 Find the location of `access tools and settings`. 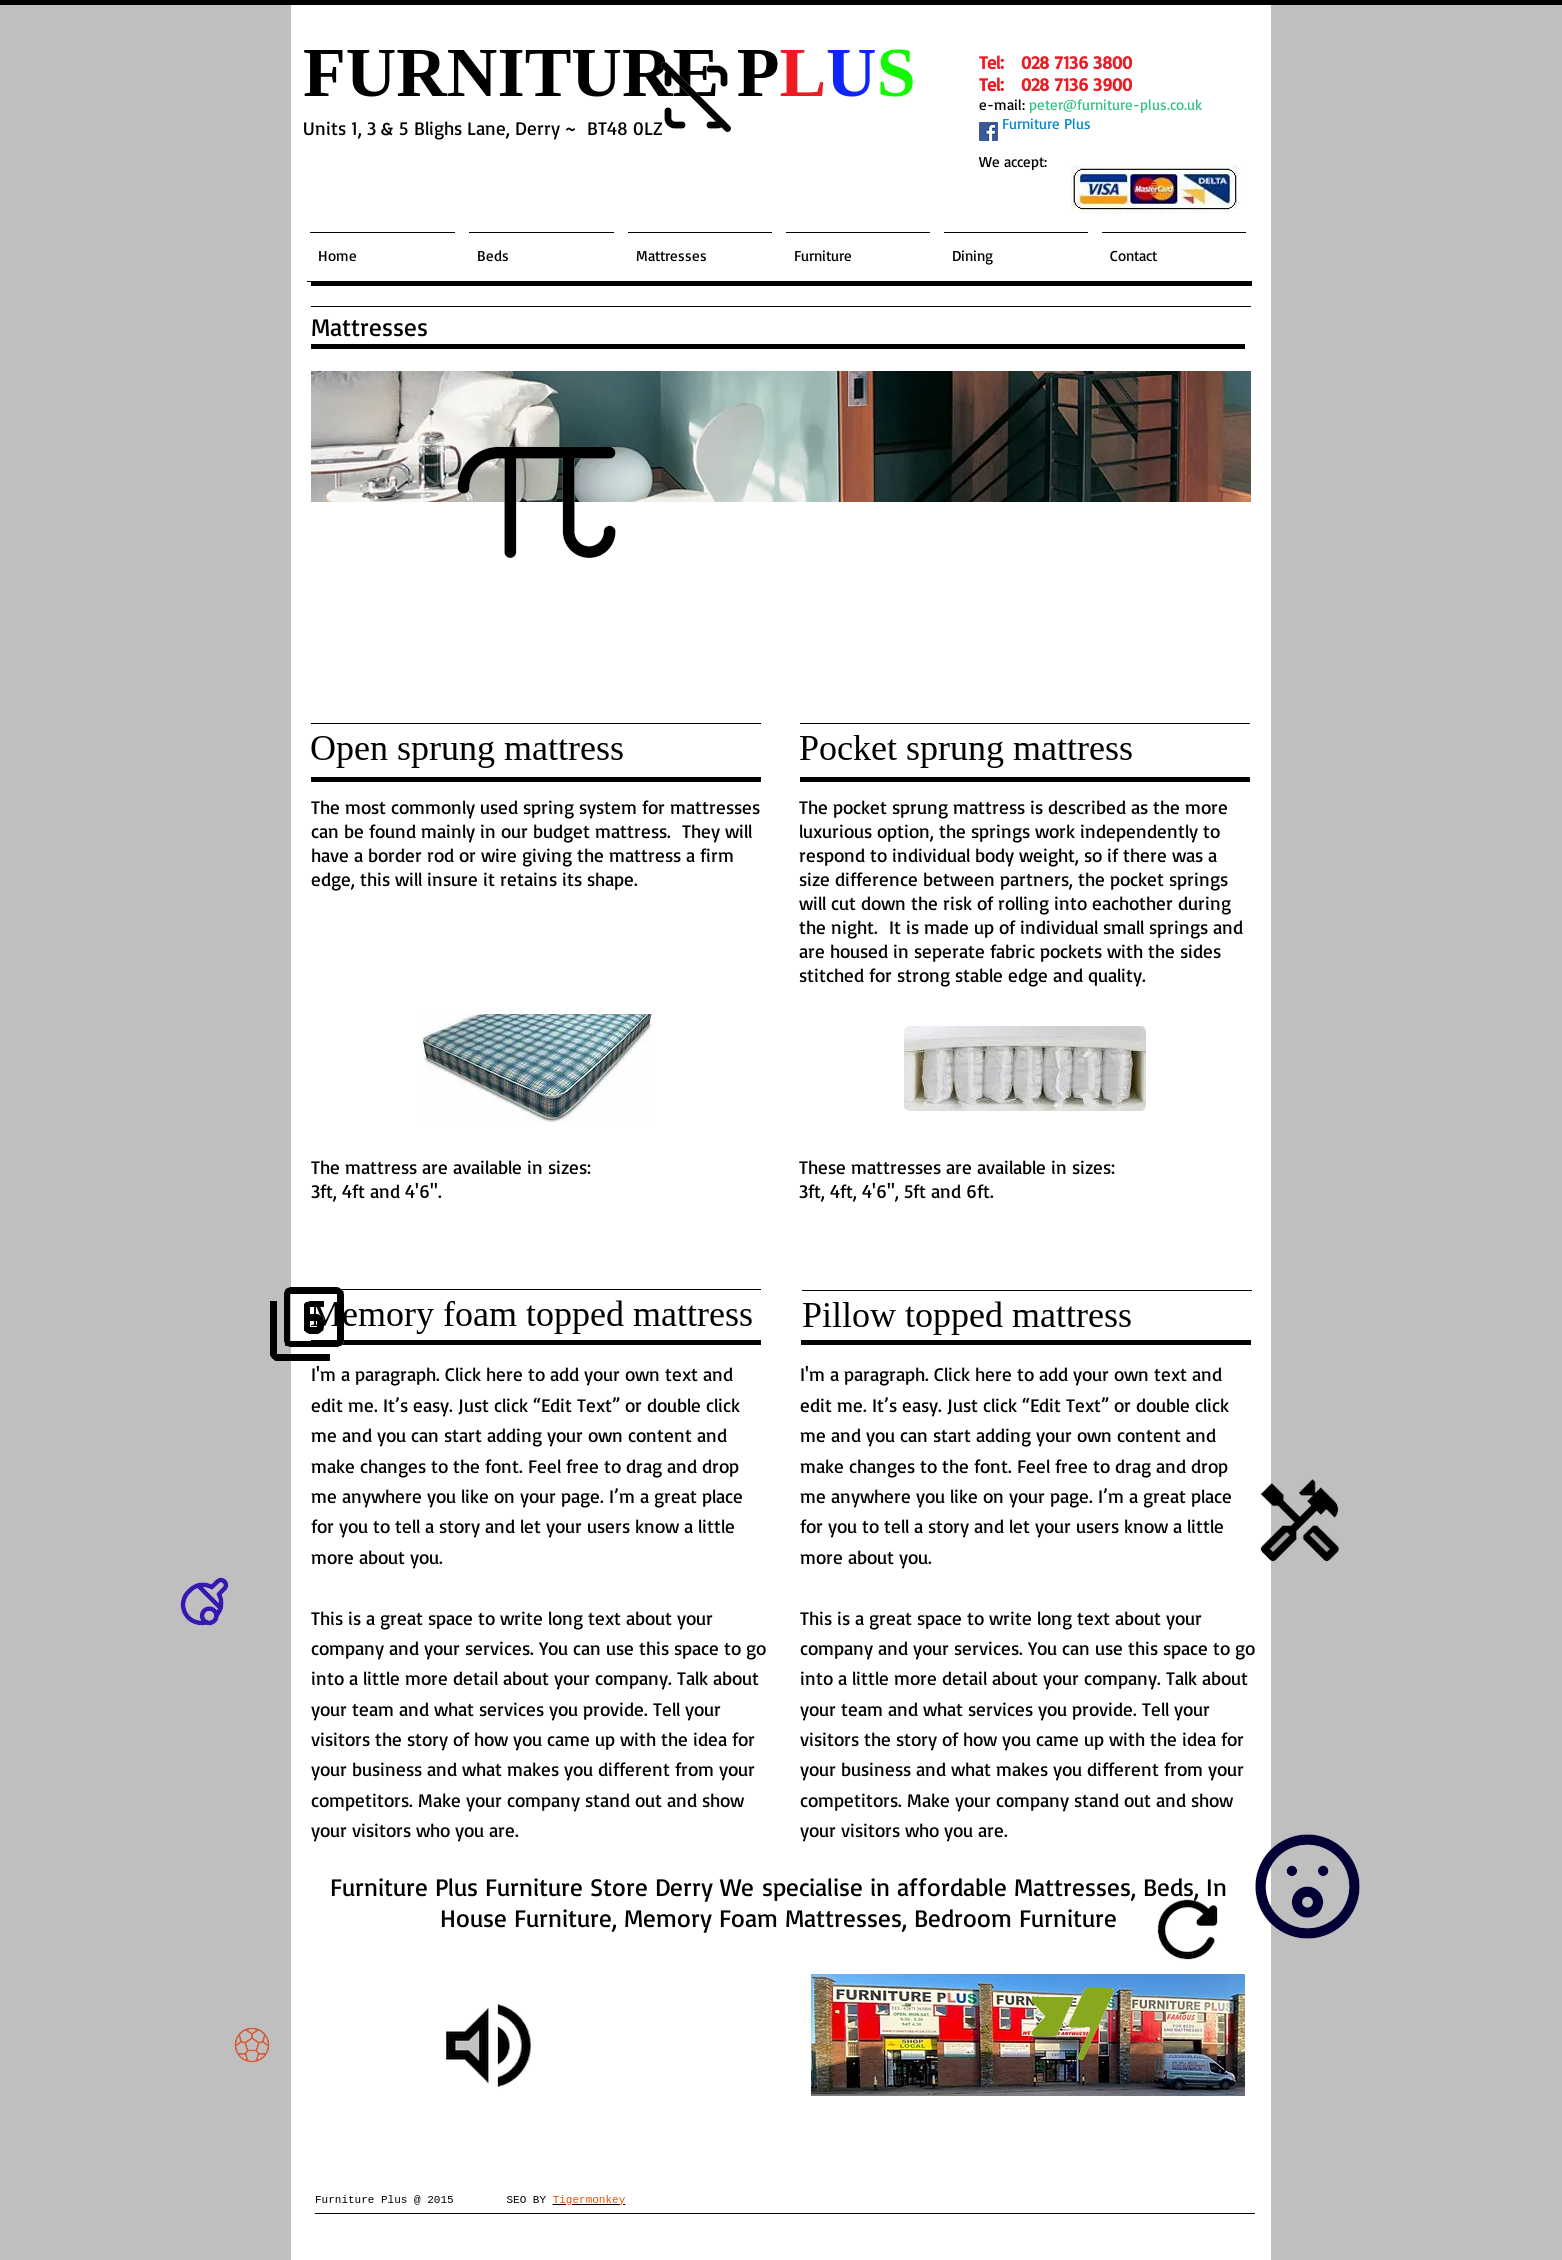

access tools and settings is located at coordinates (1300, 1522).